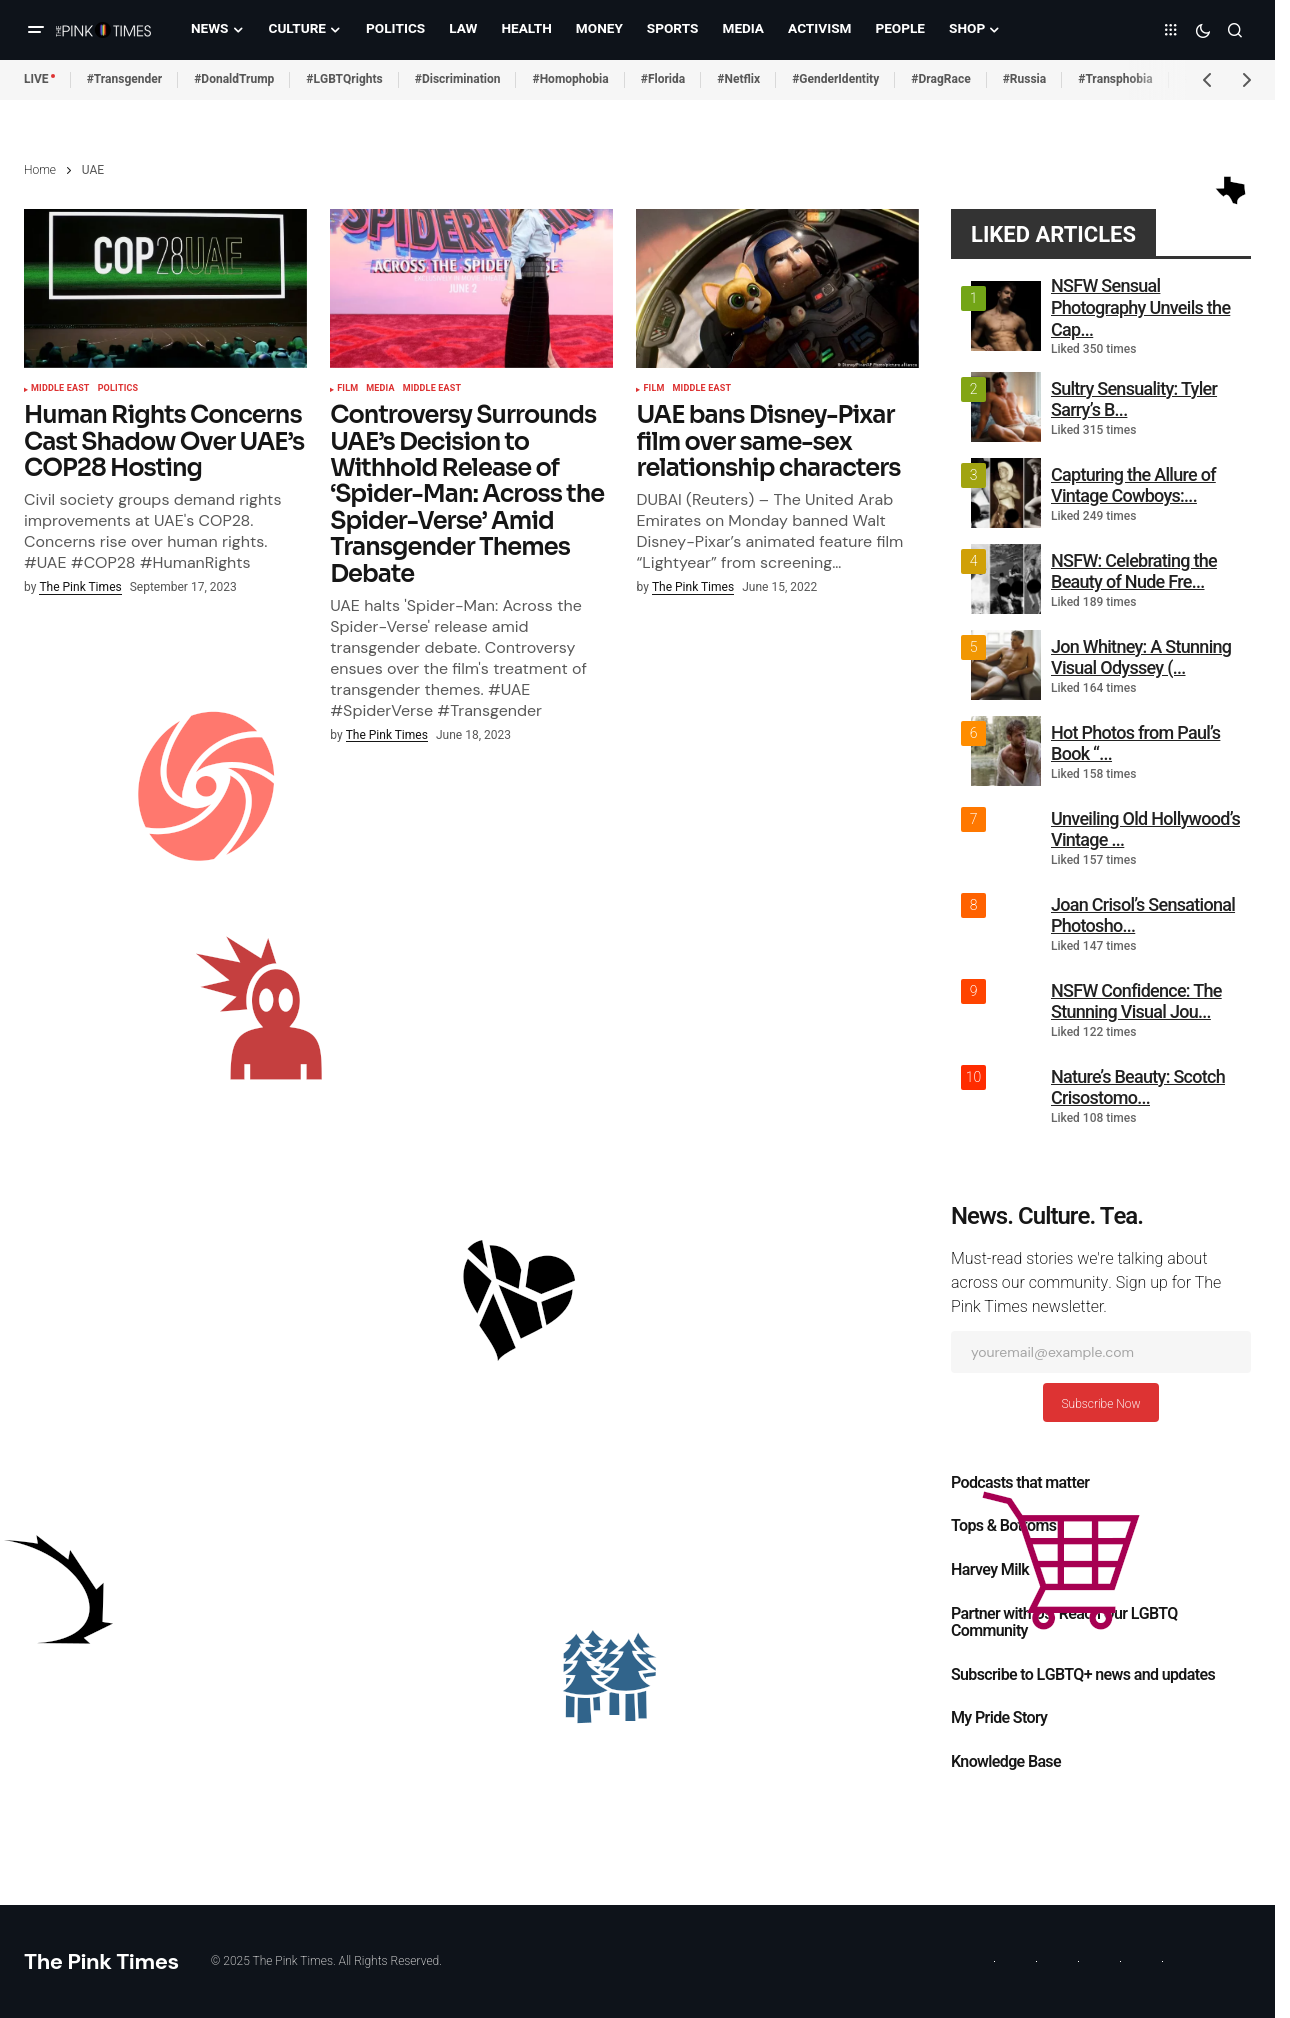 This screenshot has height=2018, width=1290. I want to click on explore forest or woodland area in game, so click(609, 1676).